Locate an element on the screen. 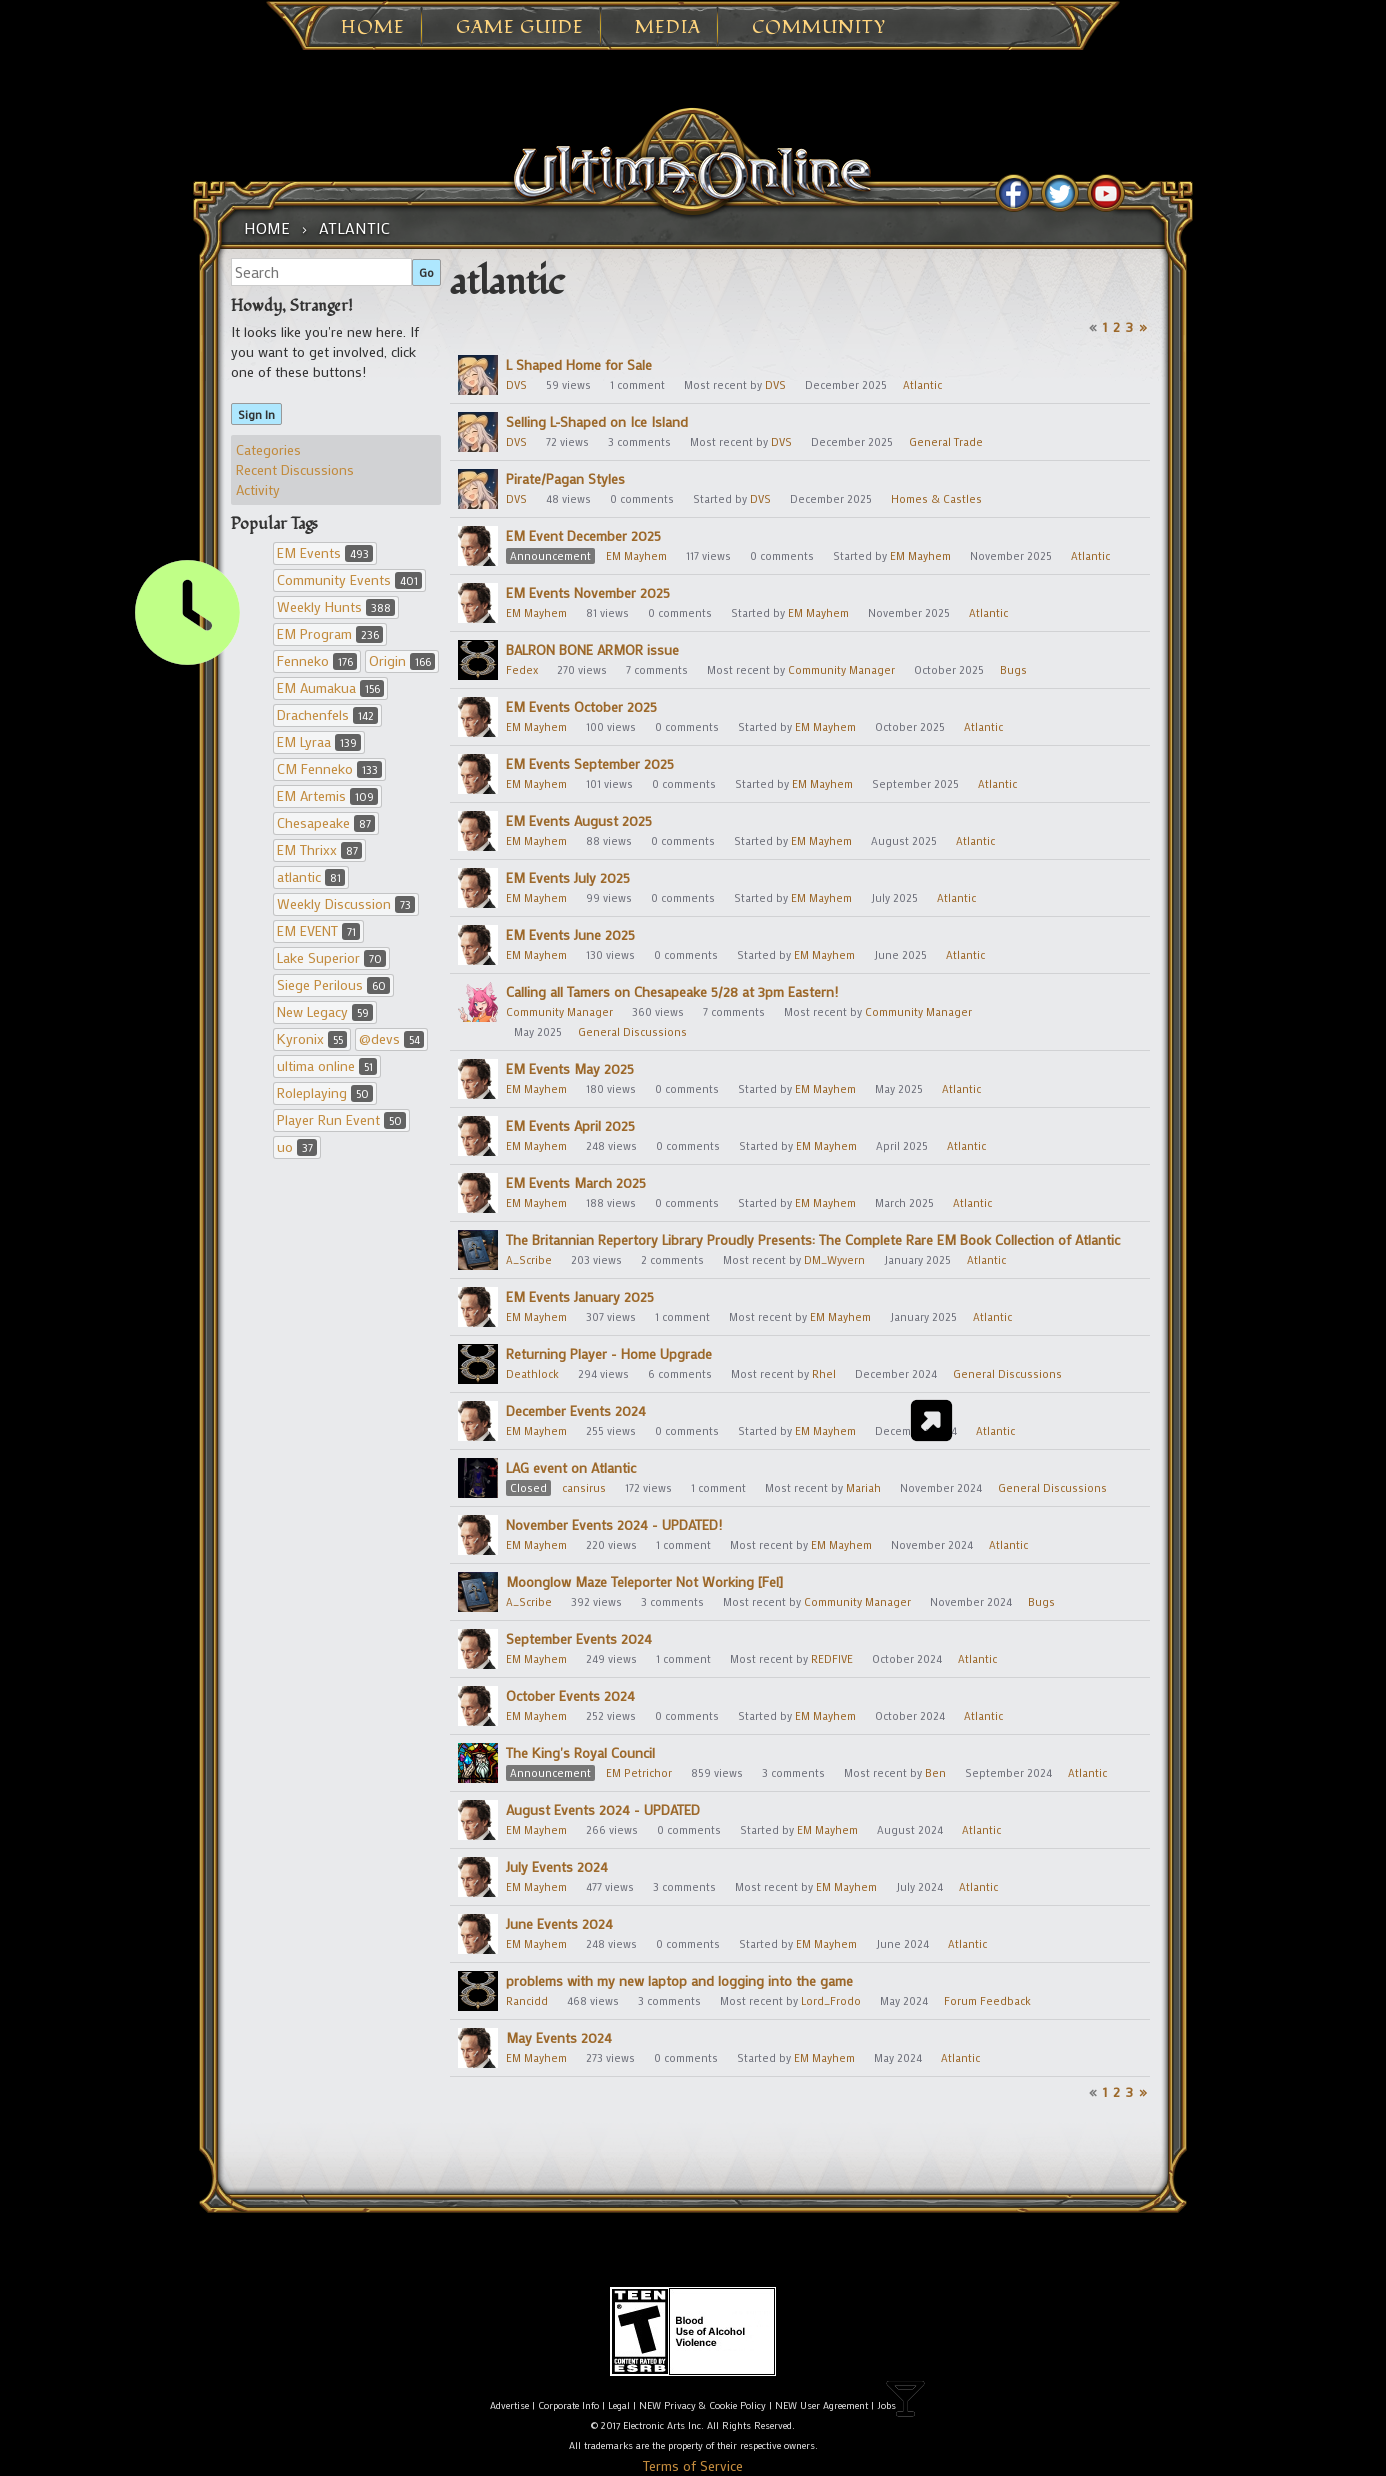  view bar or cocktail menu is located at coordinates (905, 2397).